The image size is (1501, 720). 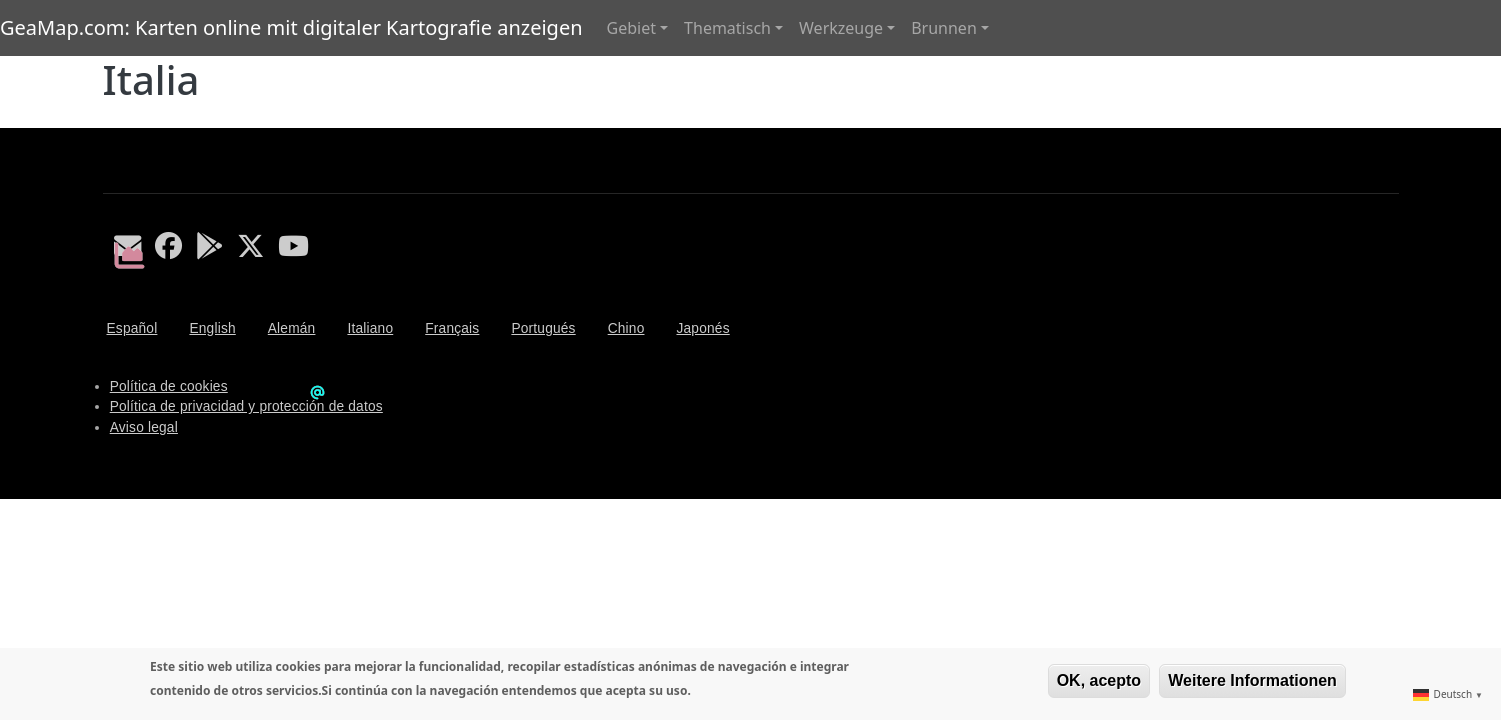 I want to click on view area chart analytics, so click(x=129, y=255).